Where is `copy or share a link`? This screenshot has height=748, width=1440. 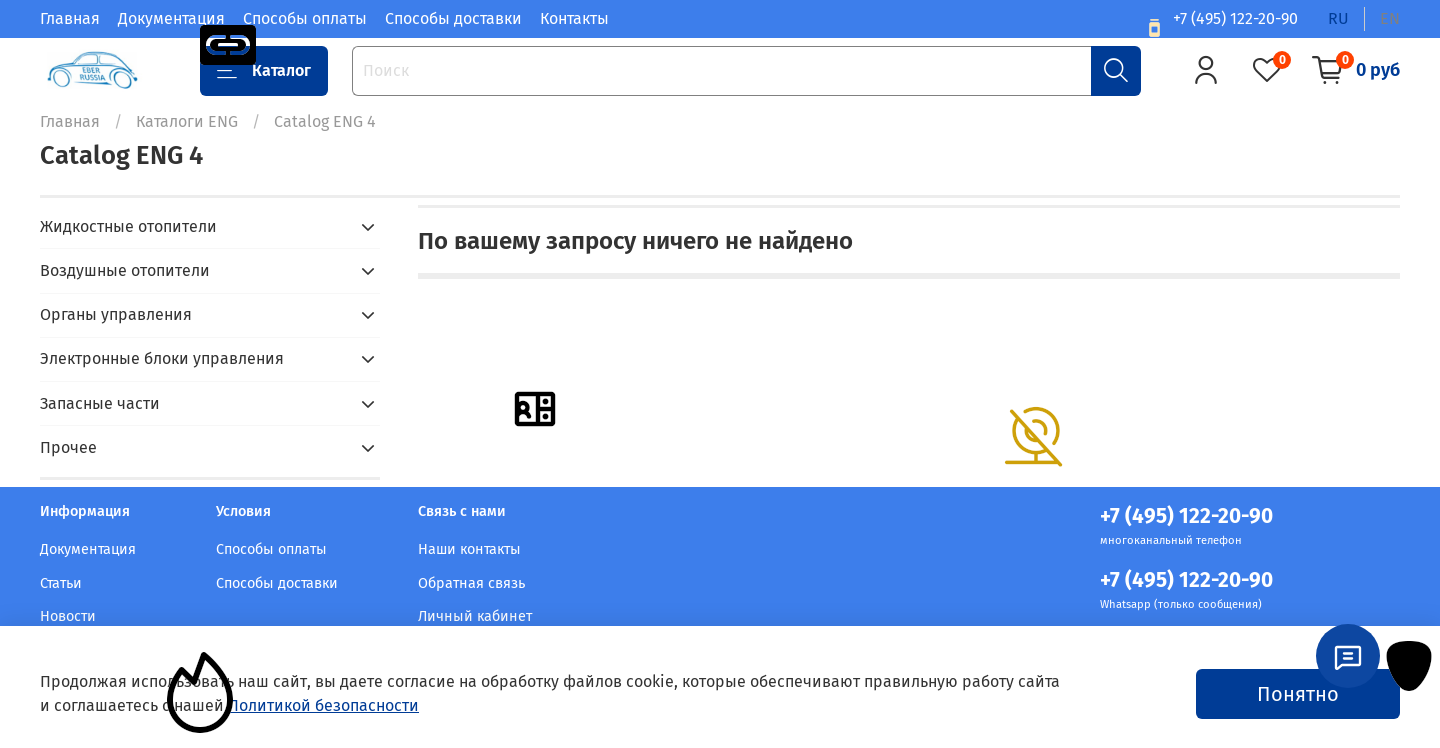 copy or share a link is located at coordinates (228, 45).